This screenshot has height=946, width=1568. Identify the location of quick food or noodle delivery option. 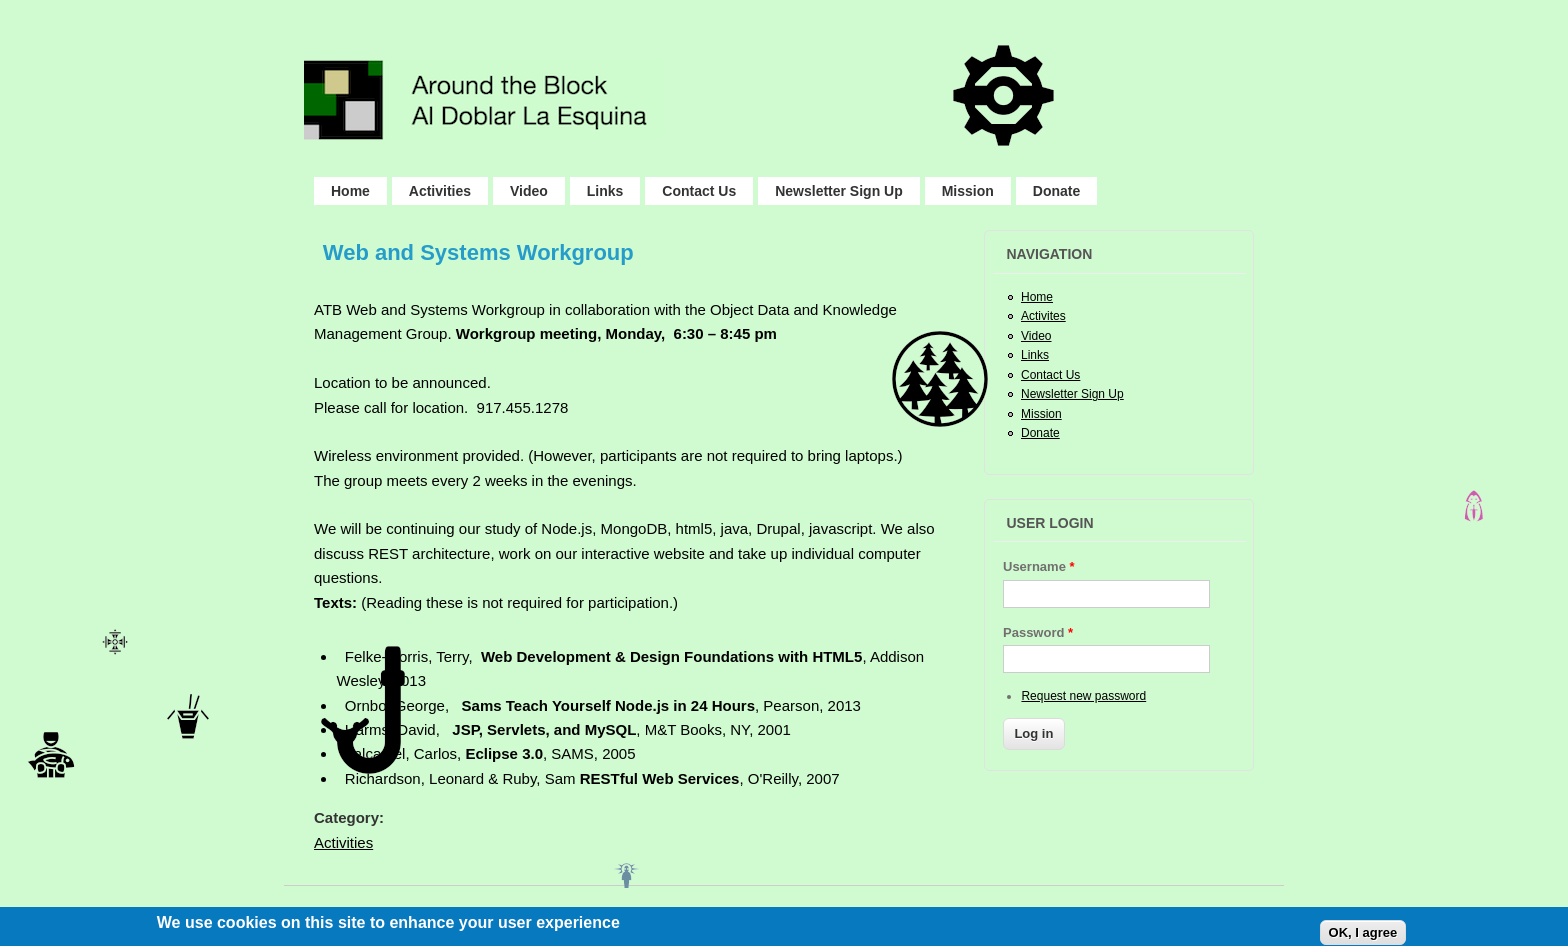
(188, 716).